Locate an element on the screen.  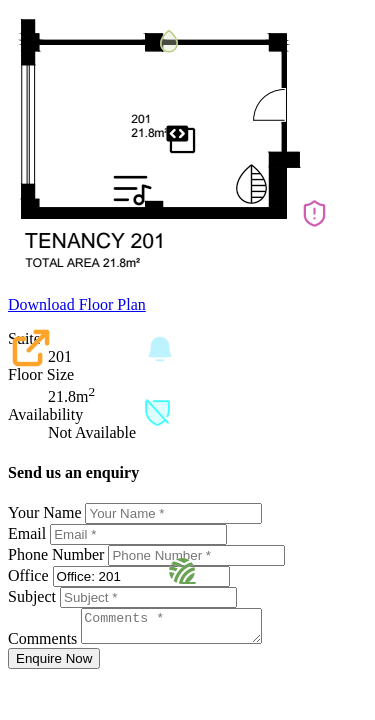
open link in a new tab or window is located at coordinates (31, 348).